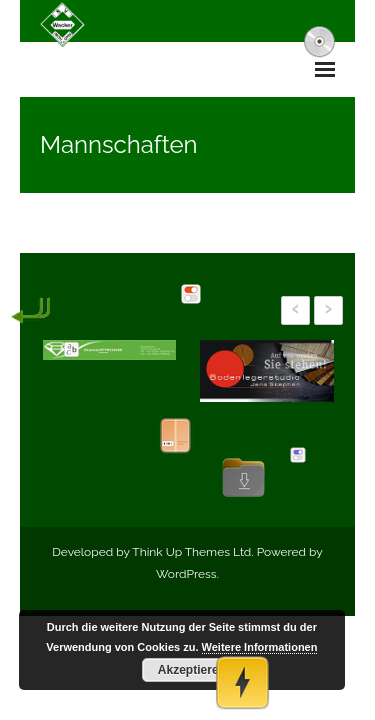  I want to click on reply to all recipients of an email, so click(30, 308).